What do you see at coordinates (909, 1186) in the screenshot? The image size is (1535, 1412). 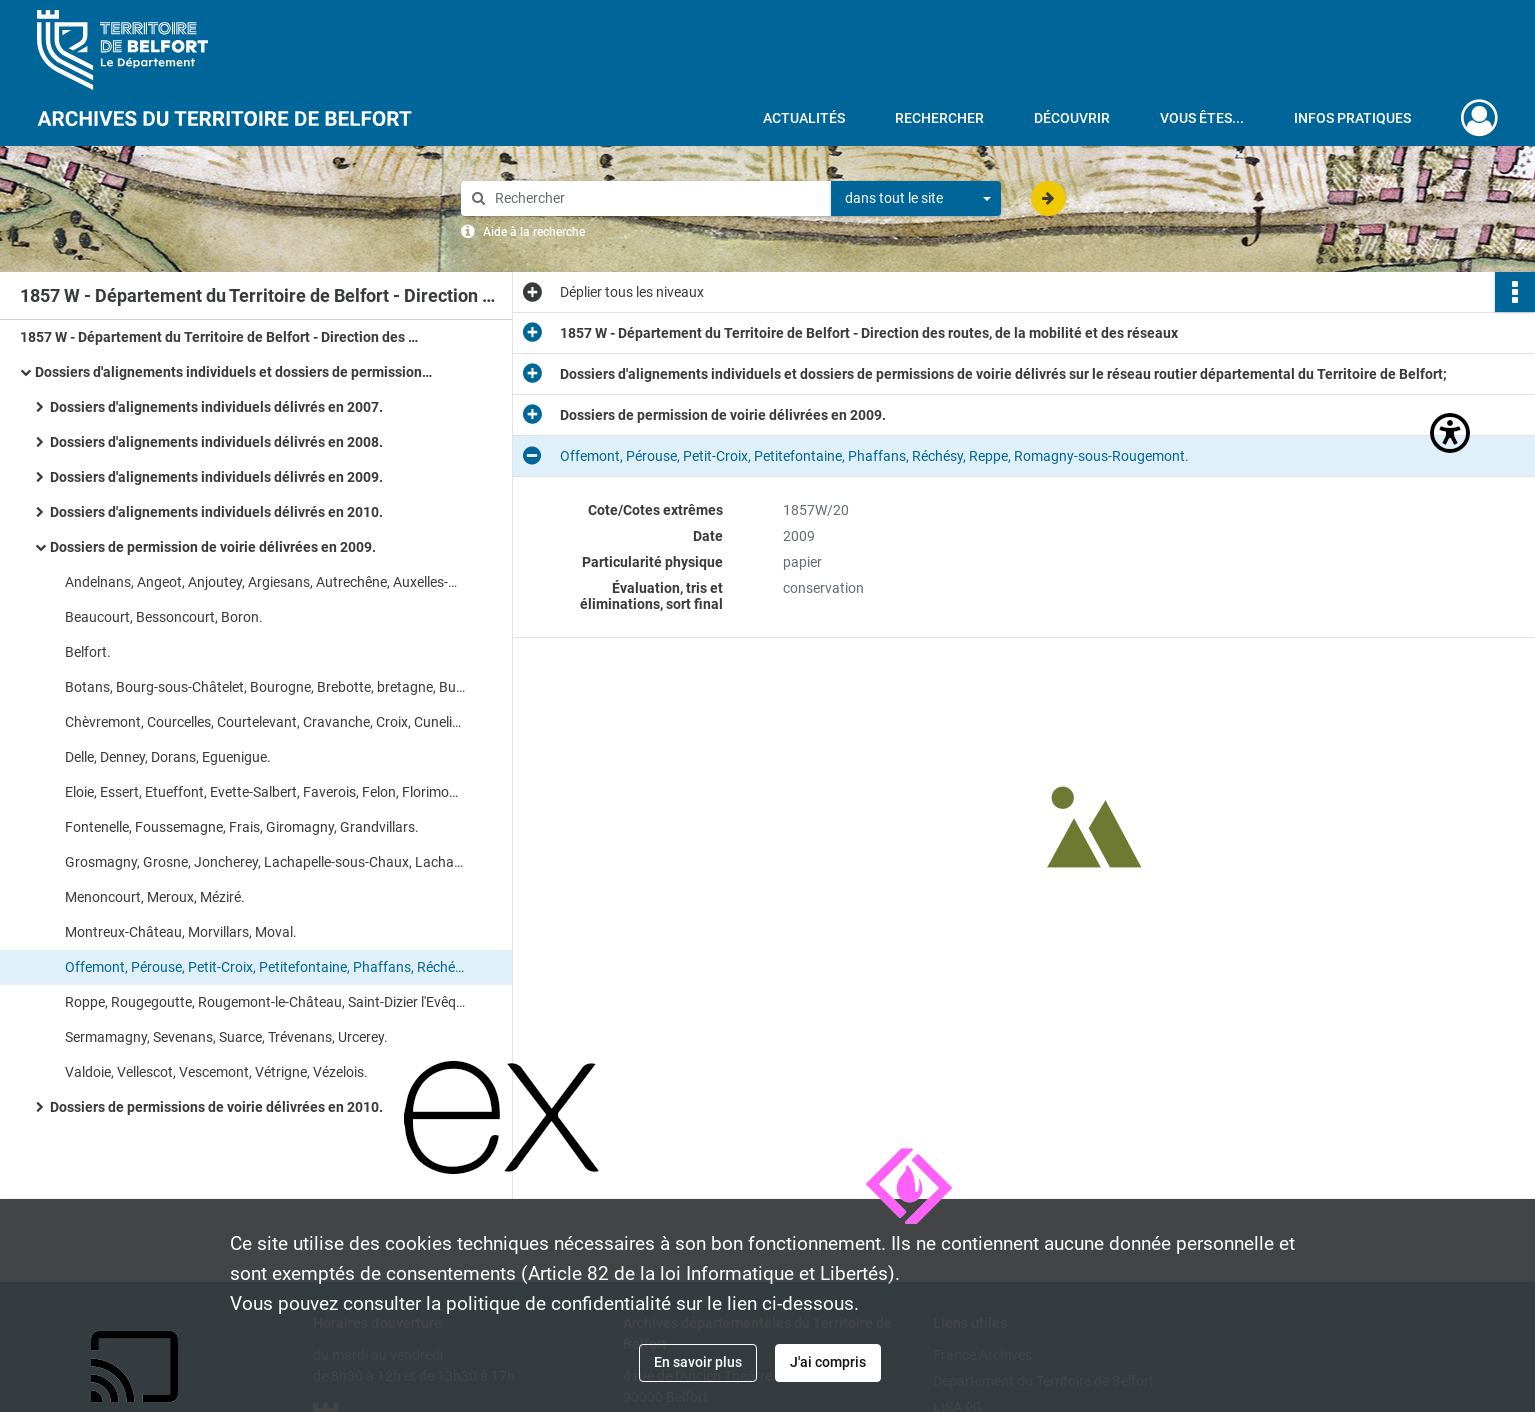 I see `visit sourceforge website` at bounding box center [909, 1186].